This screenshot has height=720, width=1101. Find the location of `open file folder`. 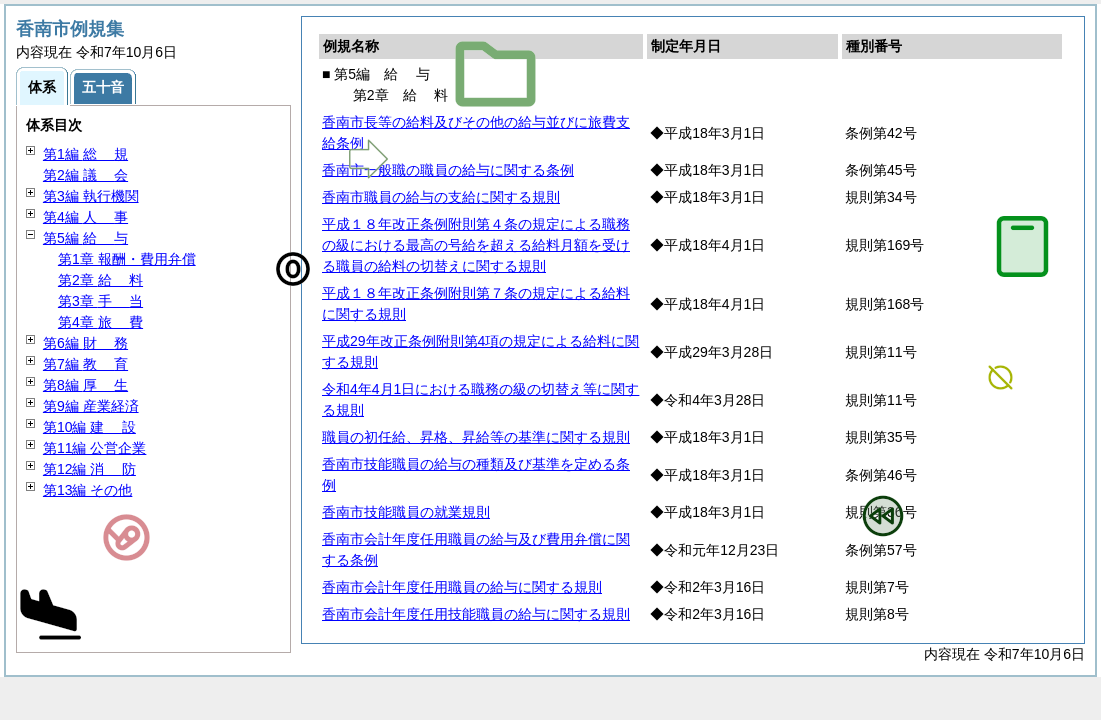

open file folder is located at coordinates (495, 72).